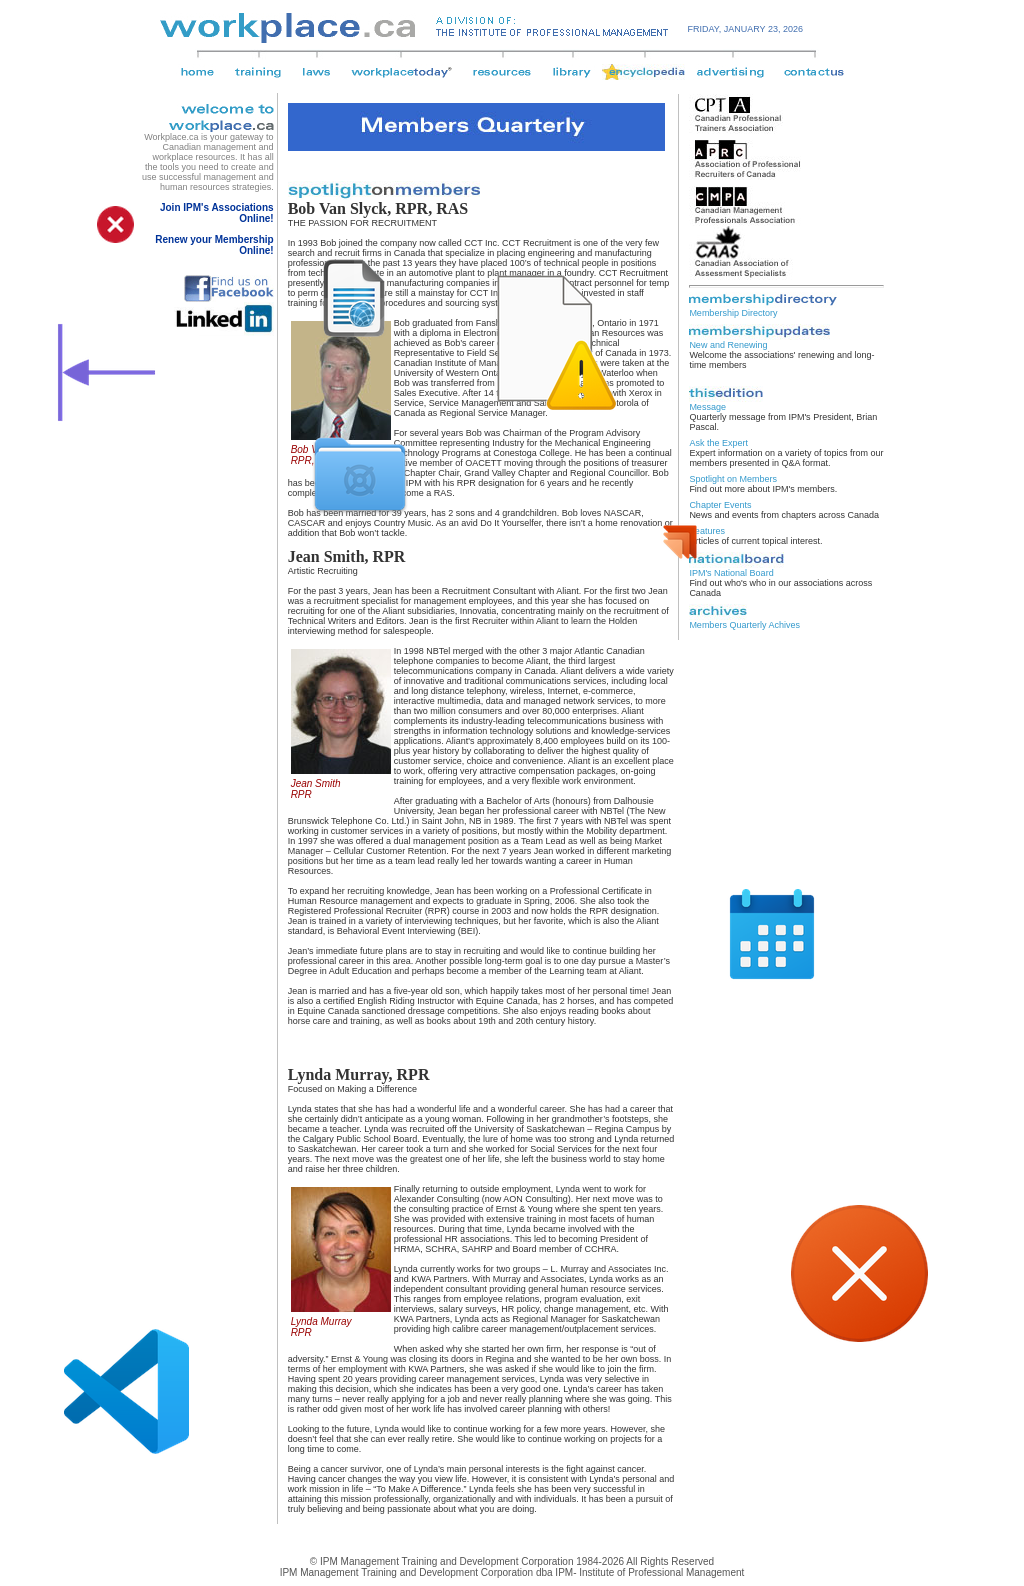 This screenshot has height=1586, width=1024. Describe the element at coordinates (772, 937) in the screenshot. I see `open the calendar app` at that location.